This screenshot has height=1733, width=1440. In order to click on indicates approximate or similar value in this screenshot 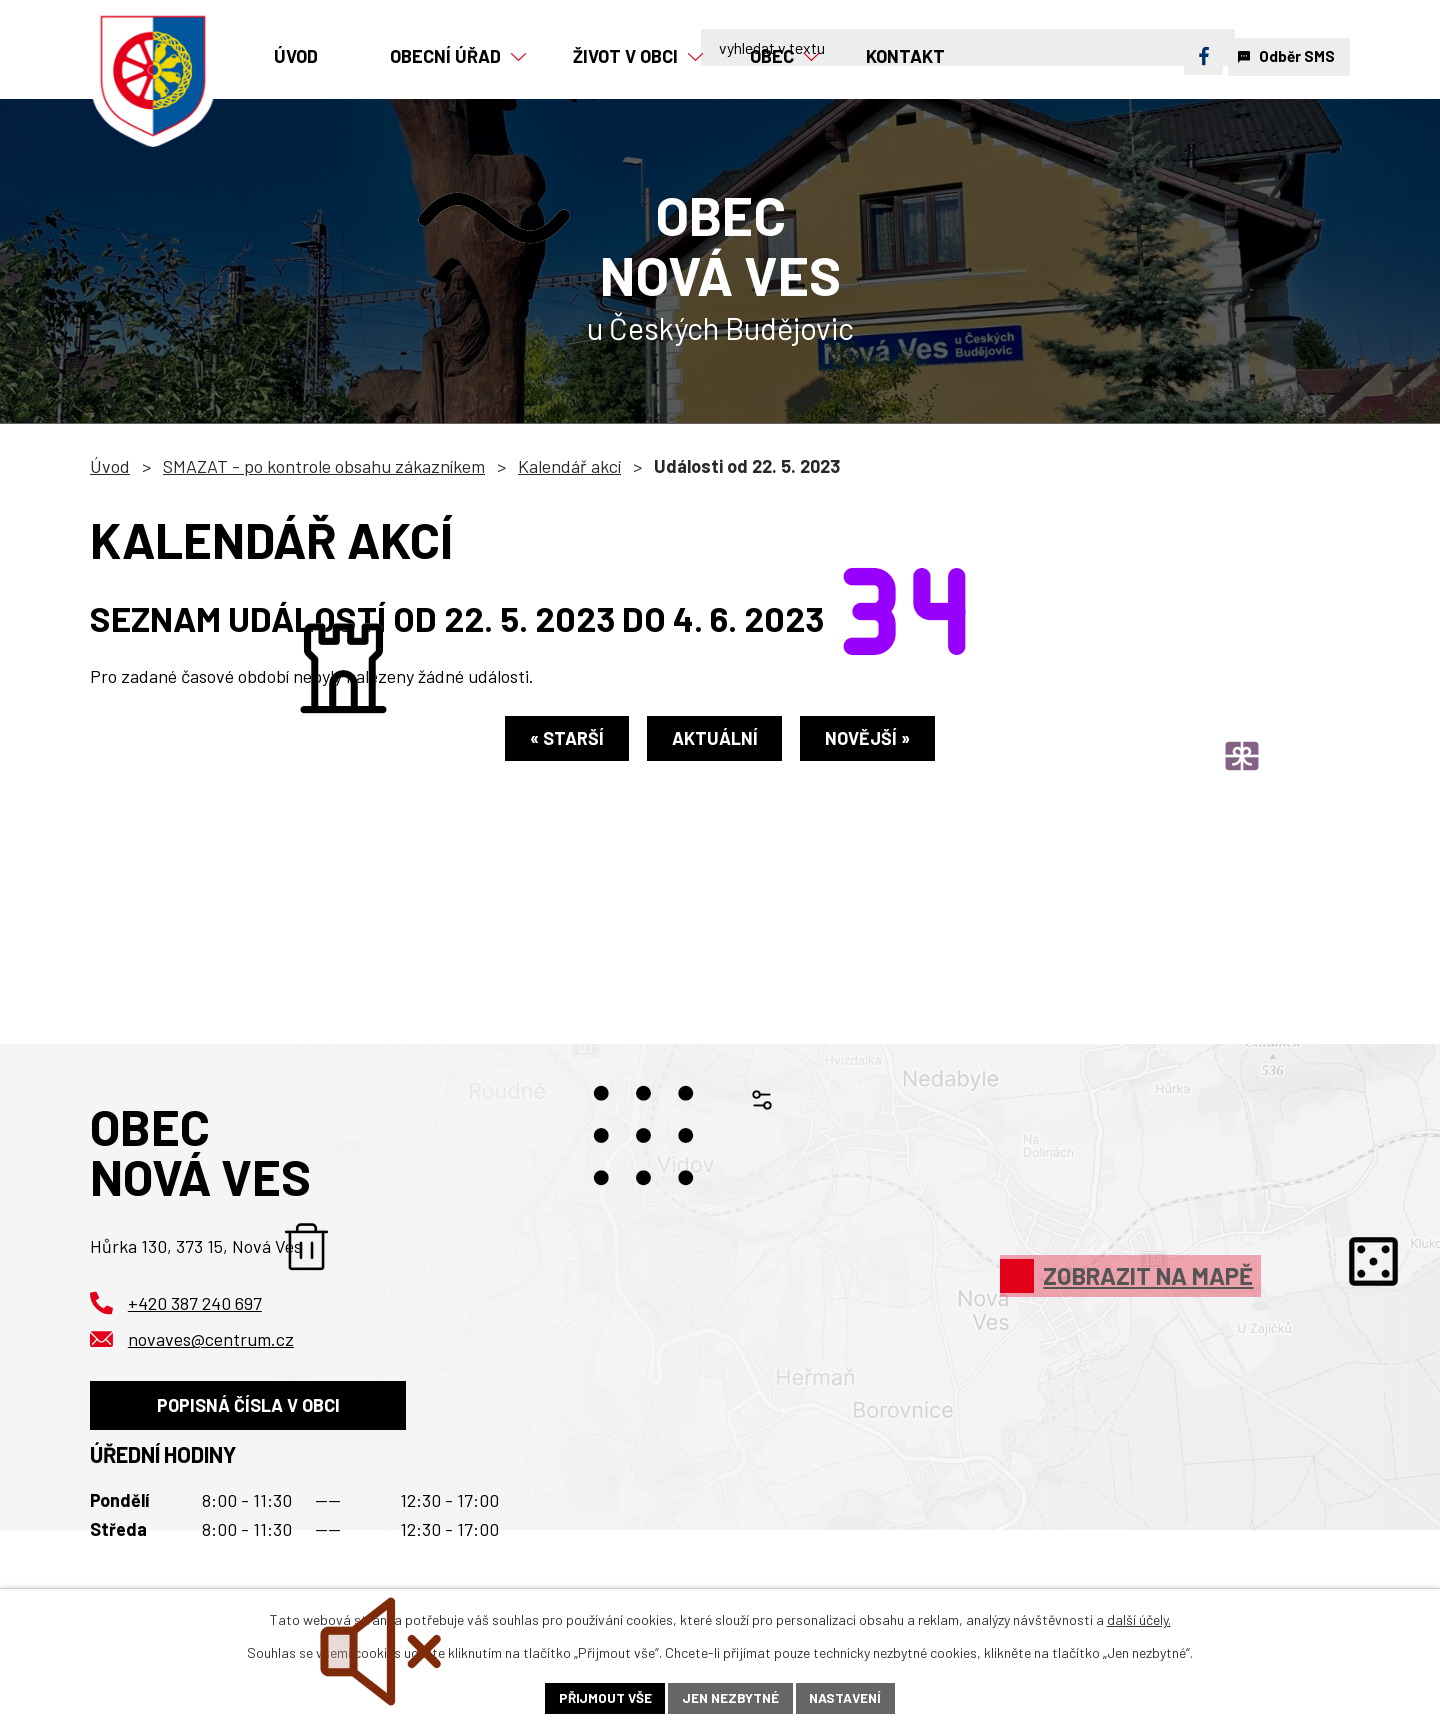, I will do `click(494, 218)`.